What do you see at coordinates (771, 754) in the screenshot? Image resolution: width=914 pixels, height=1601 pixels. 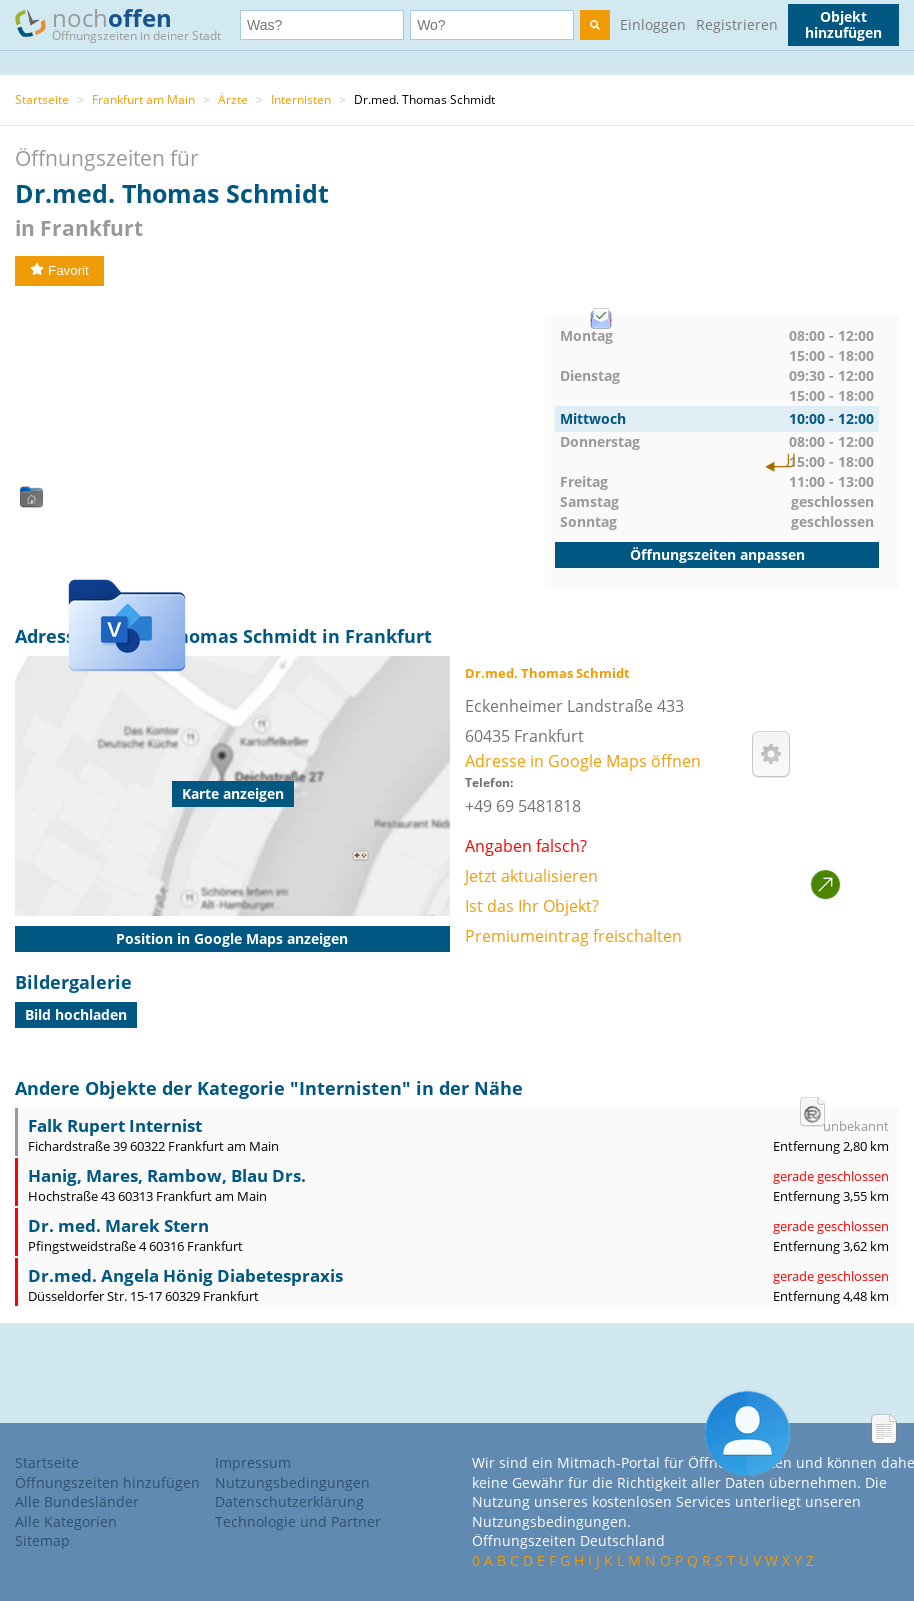 I see `a desktop application shortcut file` at bounding box center [771, 754].